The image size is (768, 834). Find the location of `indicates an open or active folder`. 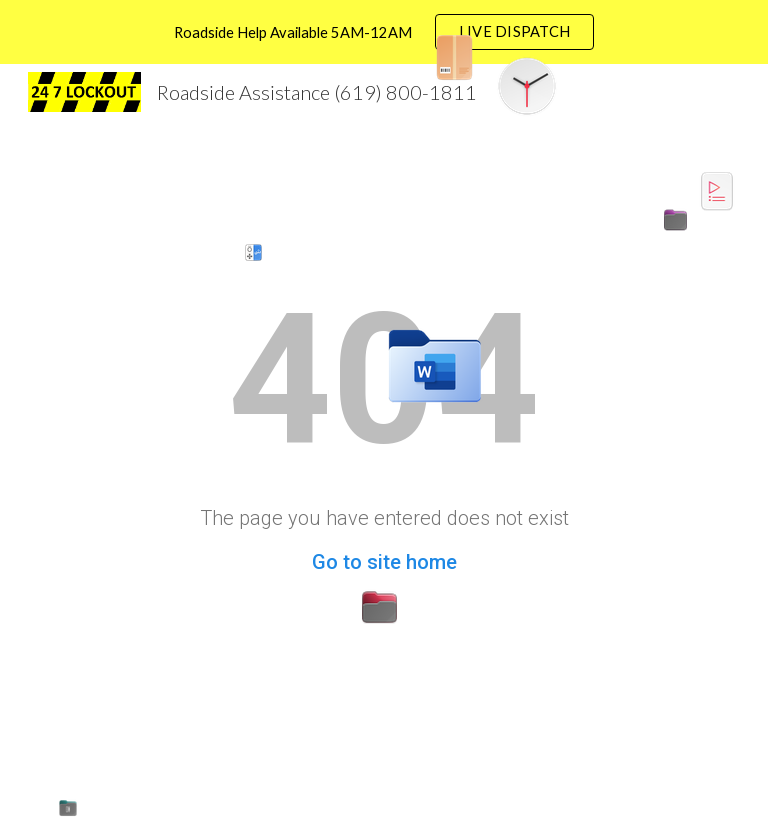

indicates an open or active folder is located at coordinates (379, 606).